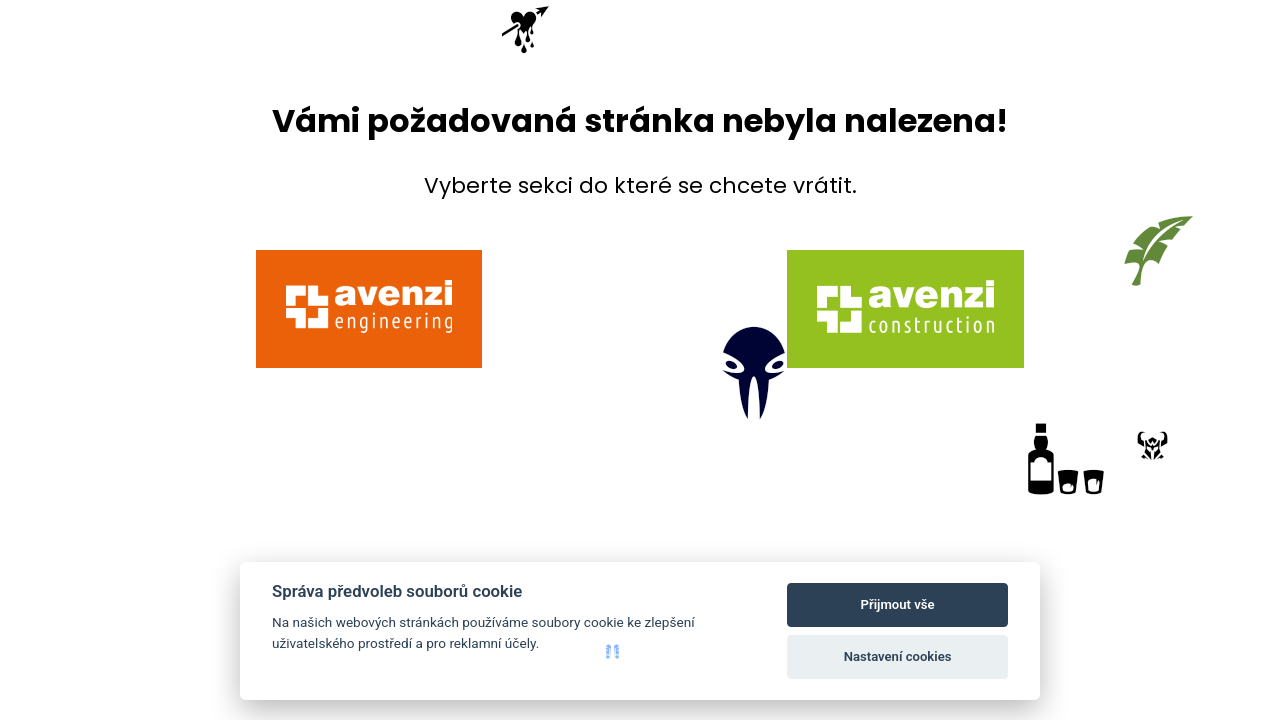 This screenshot has width=1280, height=720. I want to click on browse alcoholic beverages or bar menu, so click(1066, 459).